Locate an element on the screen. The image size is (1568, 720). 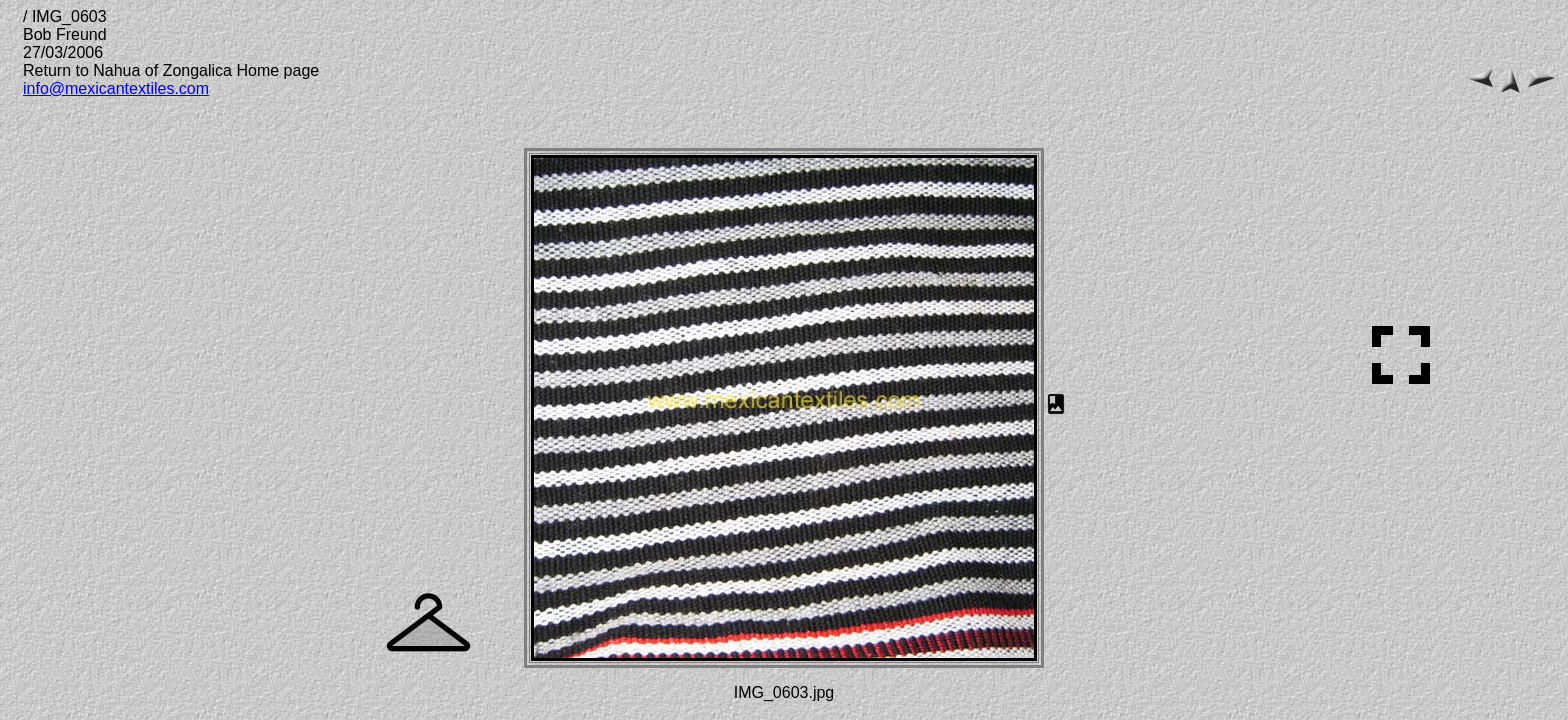
access wardrobe or clothing options is located at coordinates (428, 626).